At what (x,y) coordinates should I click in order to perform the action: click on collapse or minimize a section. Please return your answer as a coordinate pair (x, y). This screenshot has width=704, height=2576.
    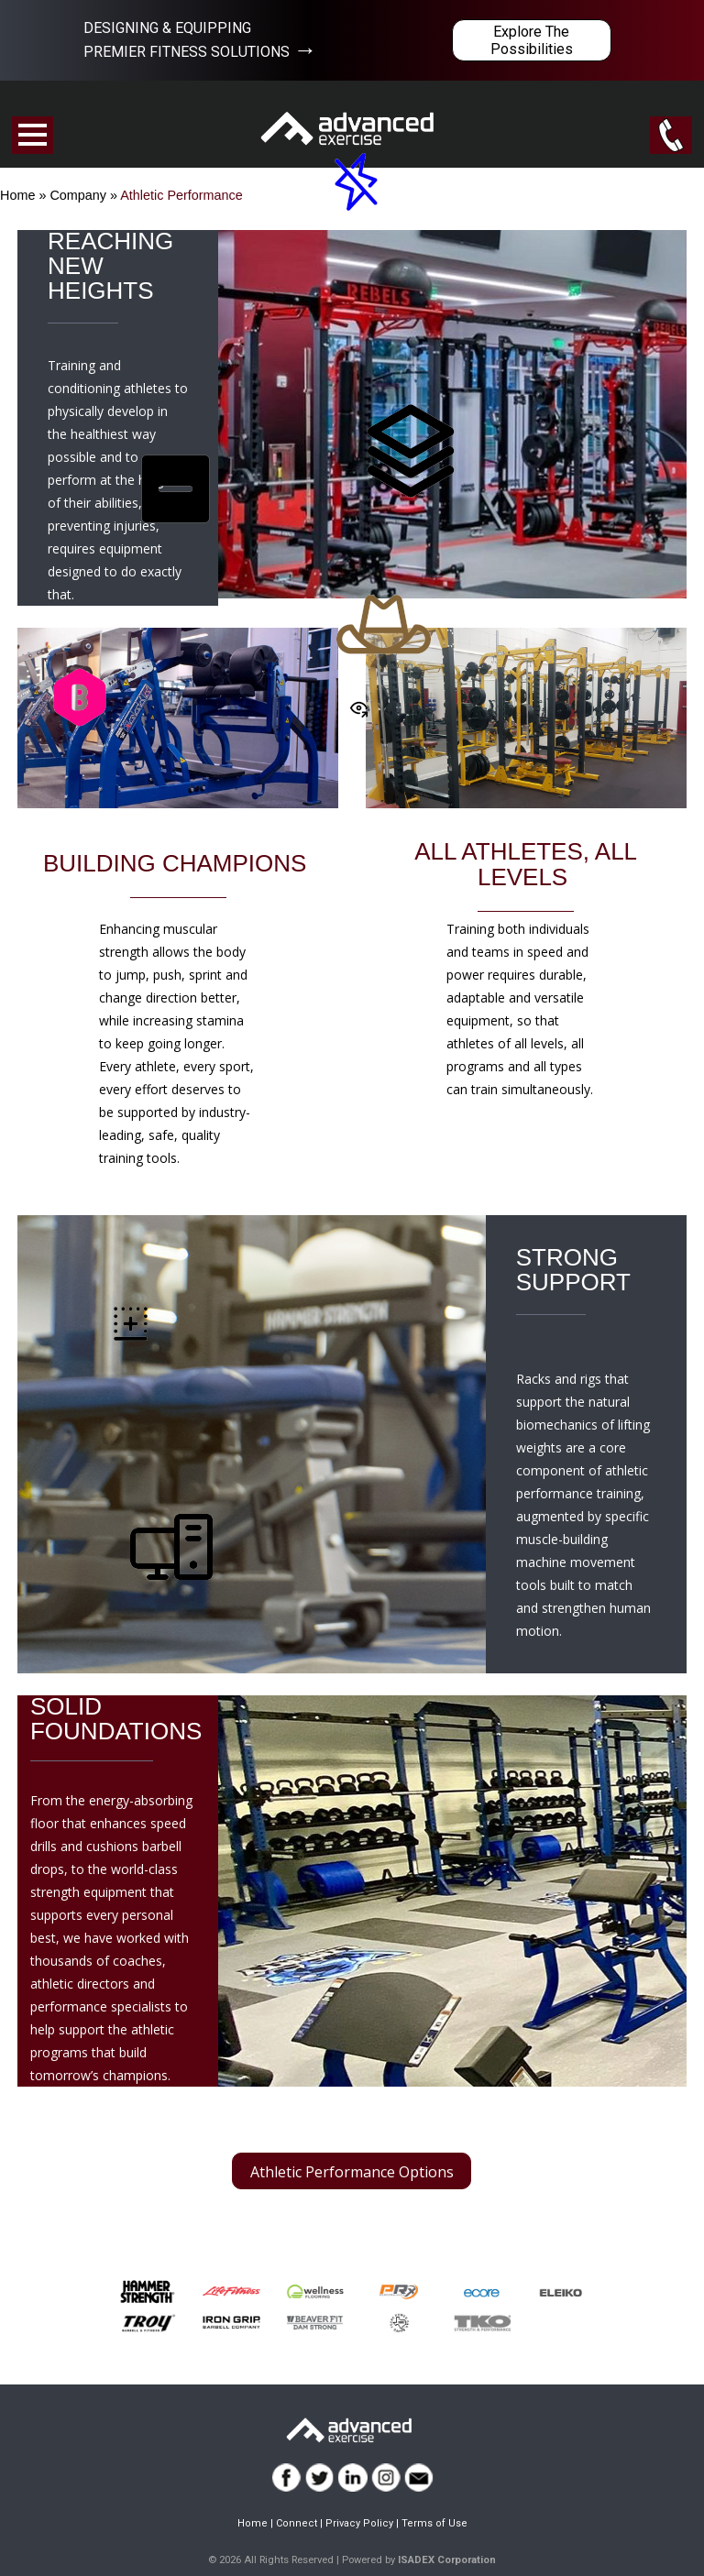
    Looking at the image, I should click on (175, 488).